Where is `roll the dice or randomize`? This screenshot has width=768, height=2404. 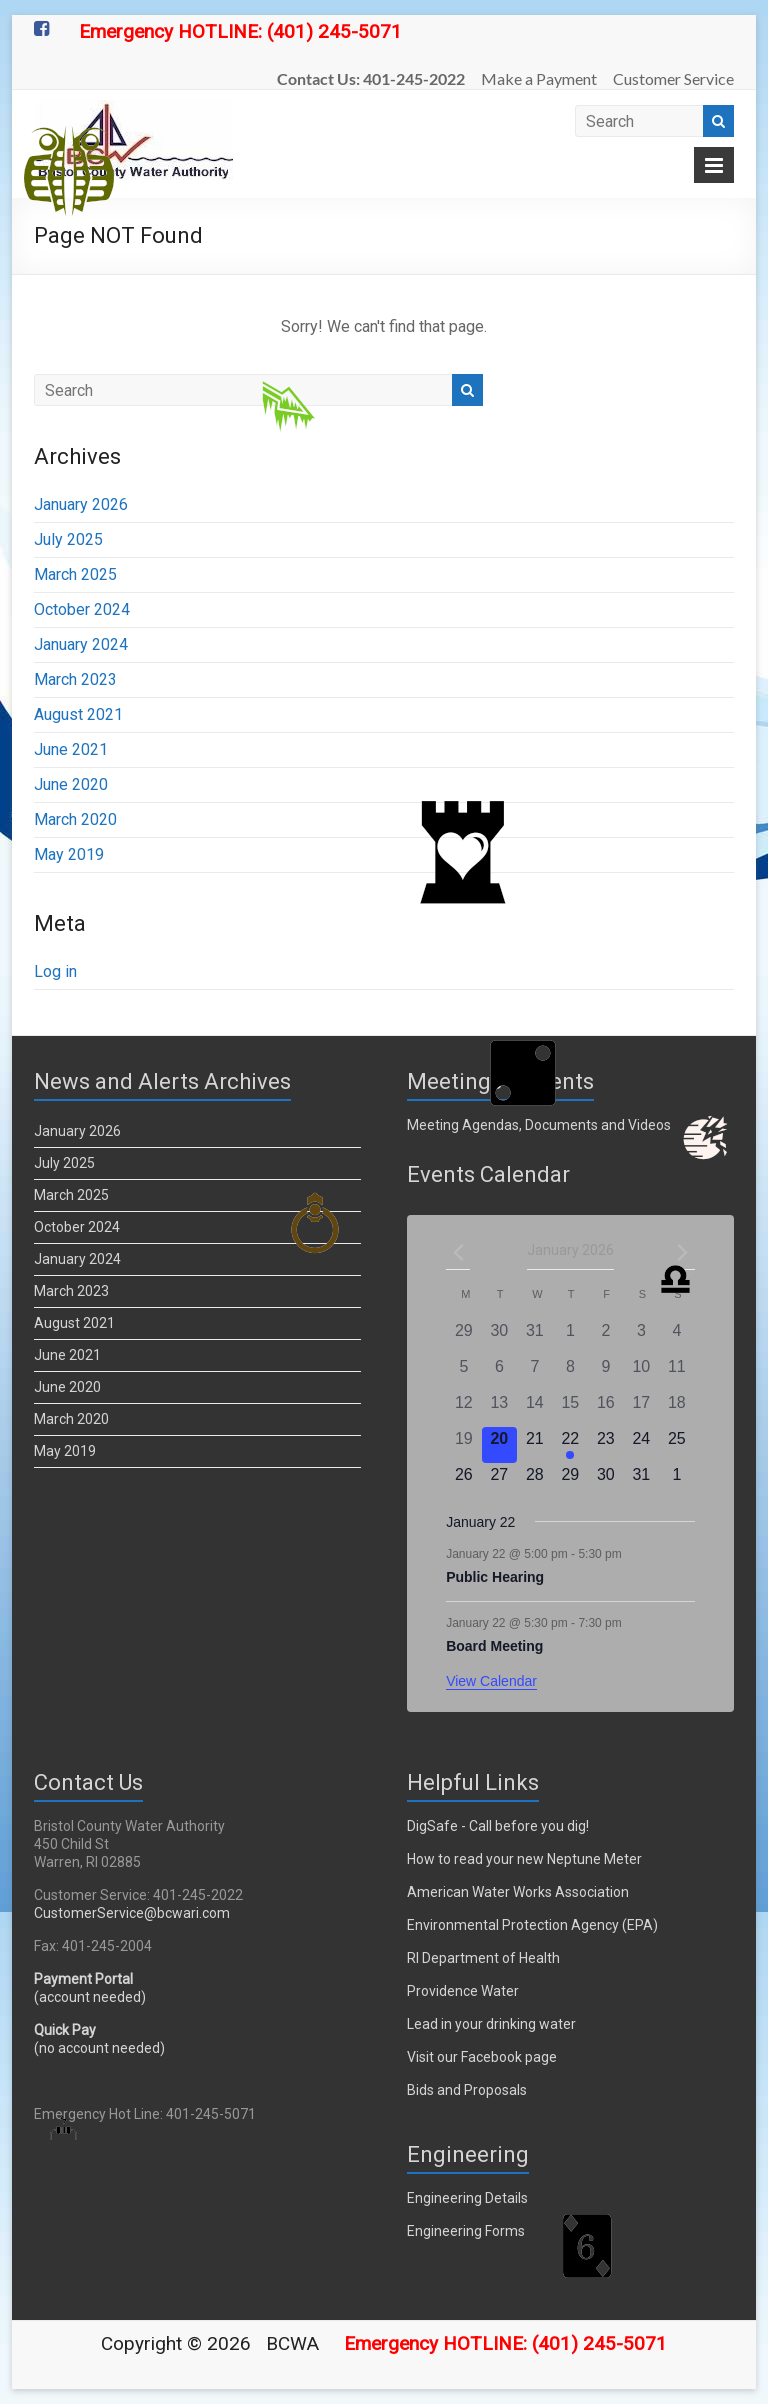
roll the dice or randomize is located at coordinates (523, 1073).